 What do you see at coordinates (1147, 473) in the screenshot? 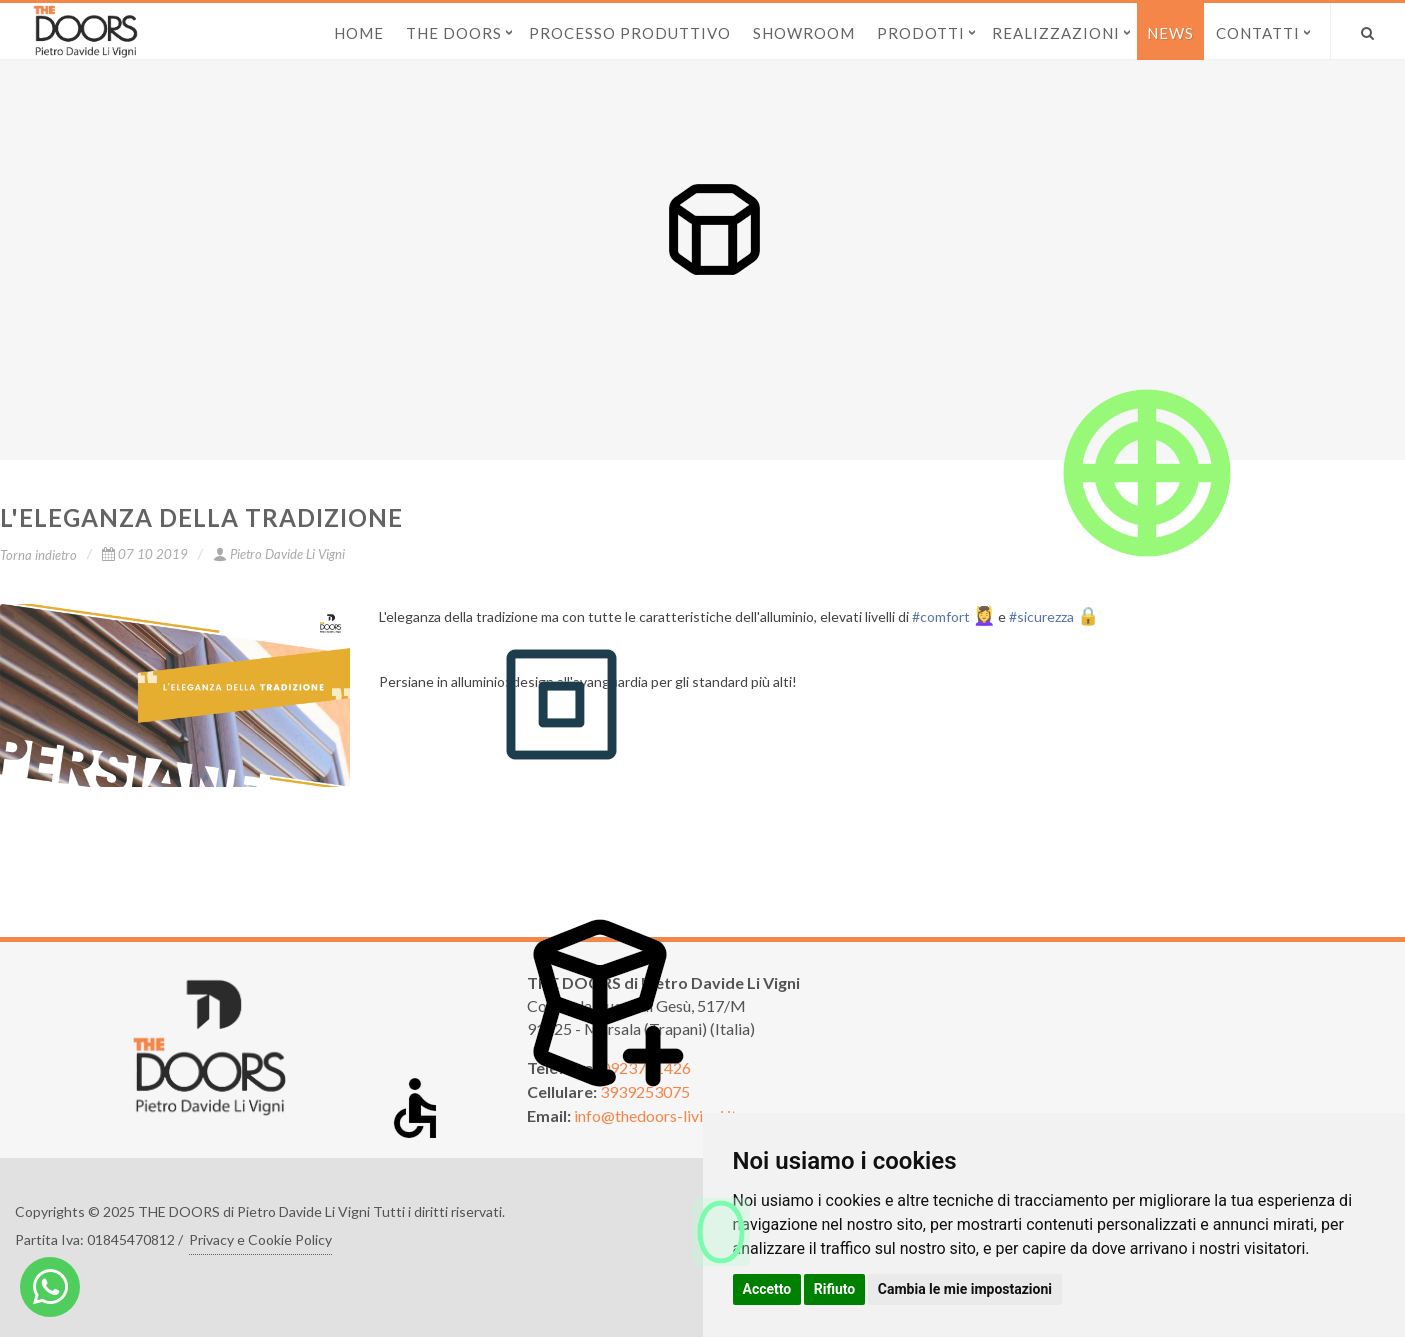
I see `view polar chart or radial data visualization` at bounding box center [1147, 473].